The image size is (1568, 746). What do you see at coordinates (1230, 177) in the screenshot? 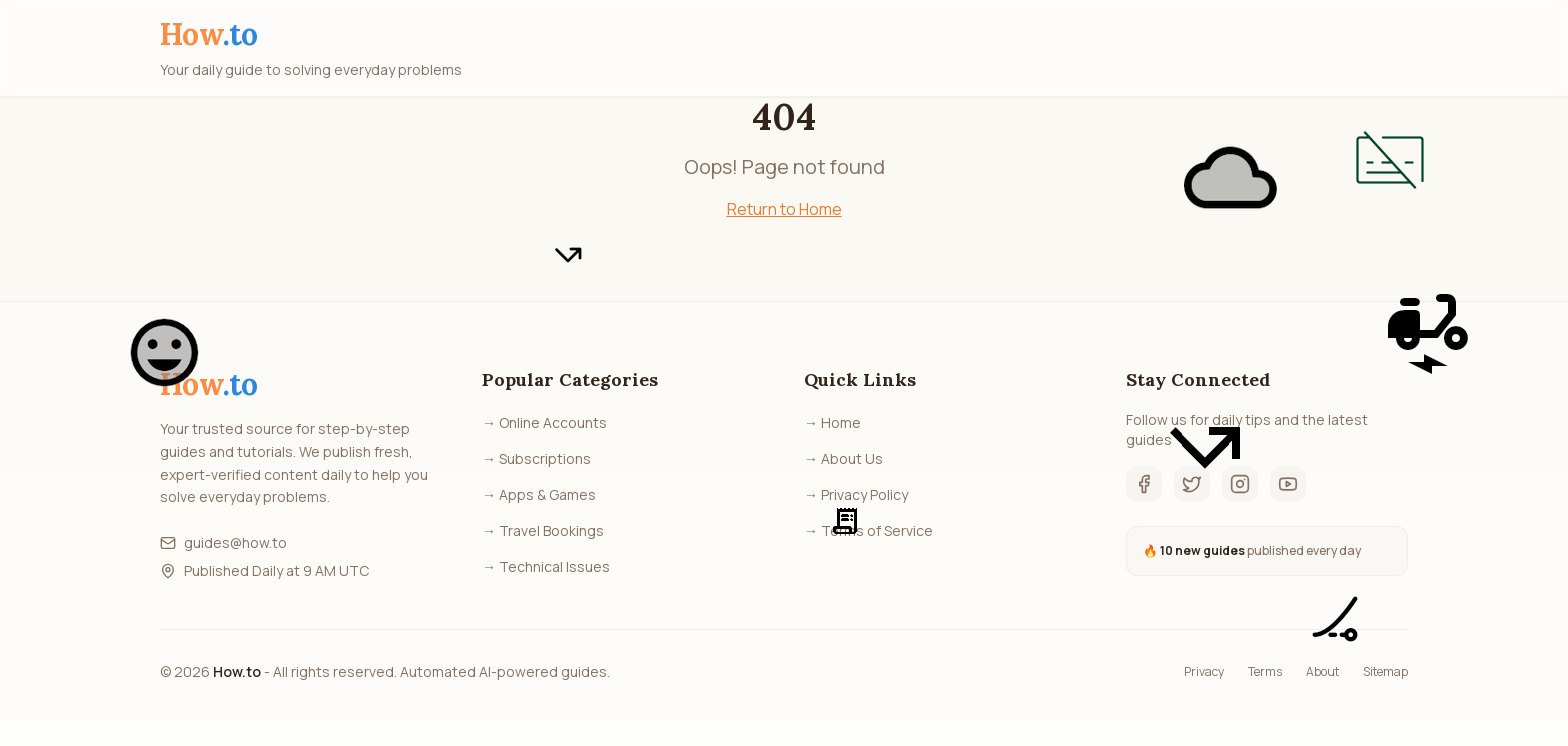
I see `access cloud storage` at bounding box center [1230, 177].